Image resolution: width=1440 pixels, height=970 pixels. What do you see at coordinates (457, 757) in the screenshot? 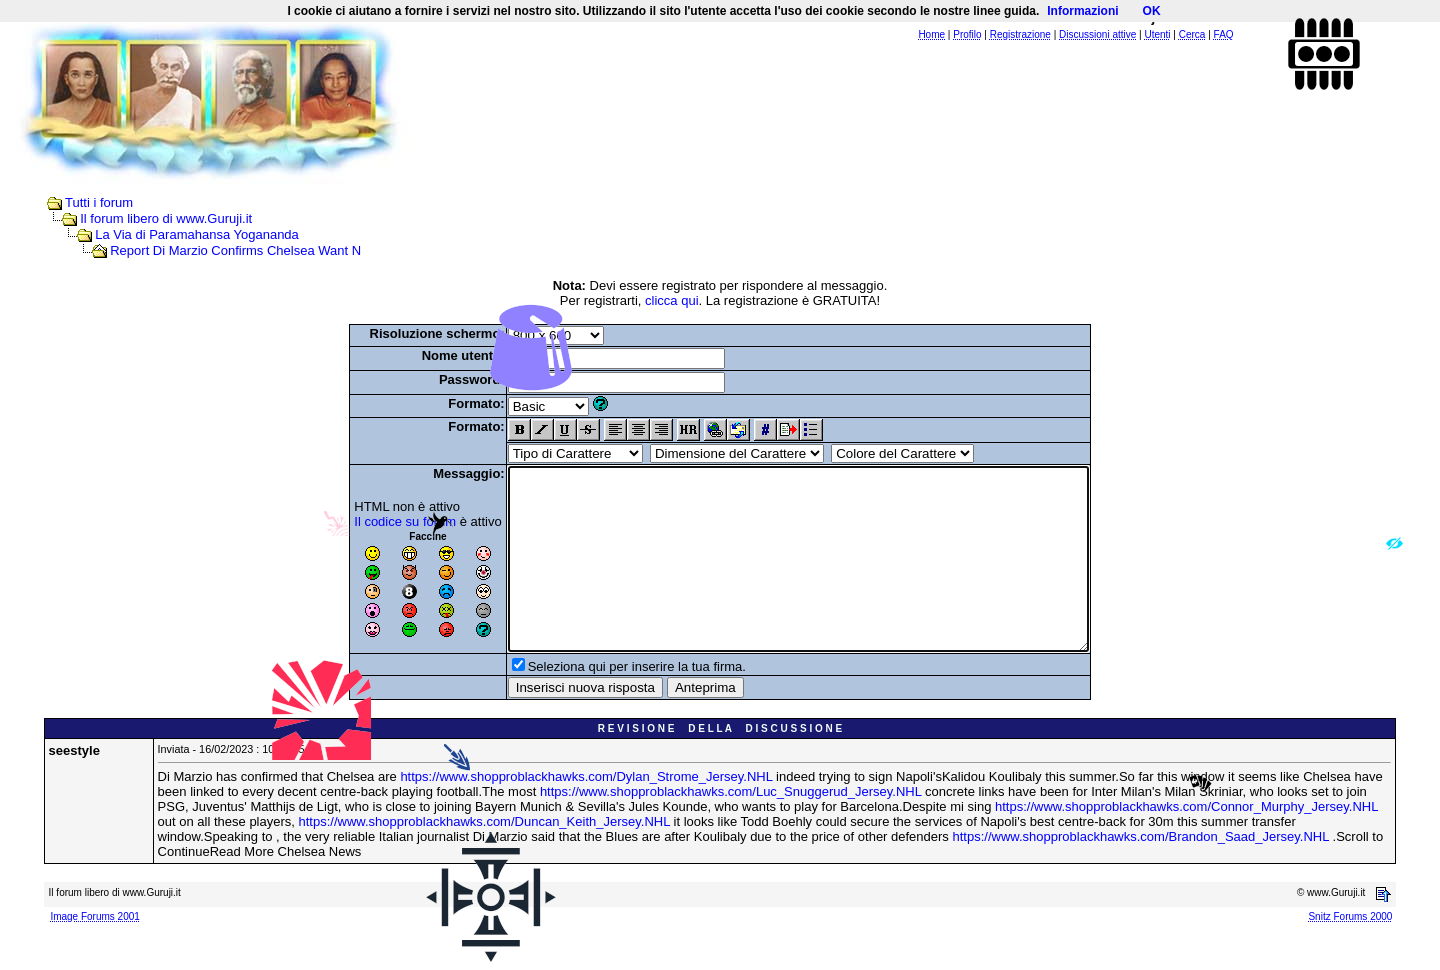
I see `equip spear hook weapon` at bounding box center [457, 757].